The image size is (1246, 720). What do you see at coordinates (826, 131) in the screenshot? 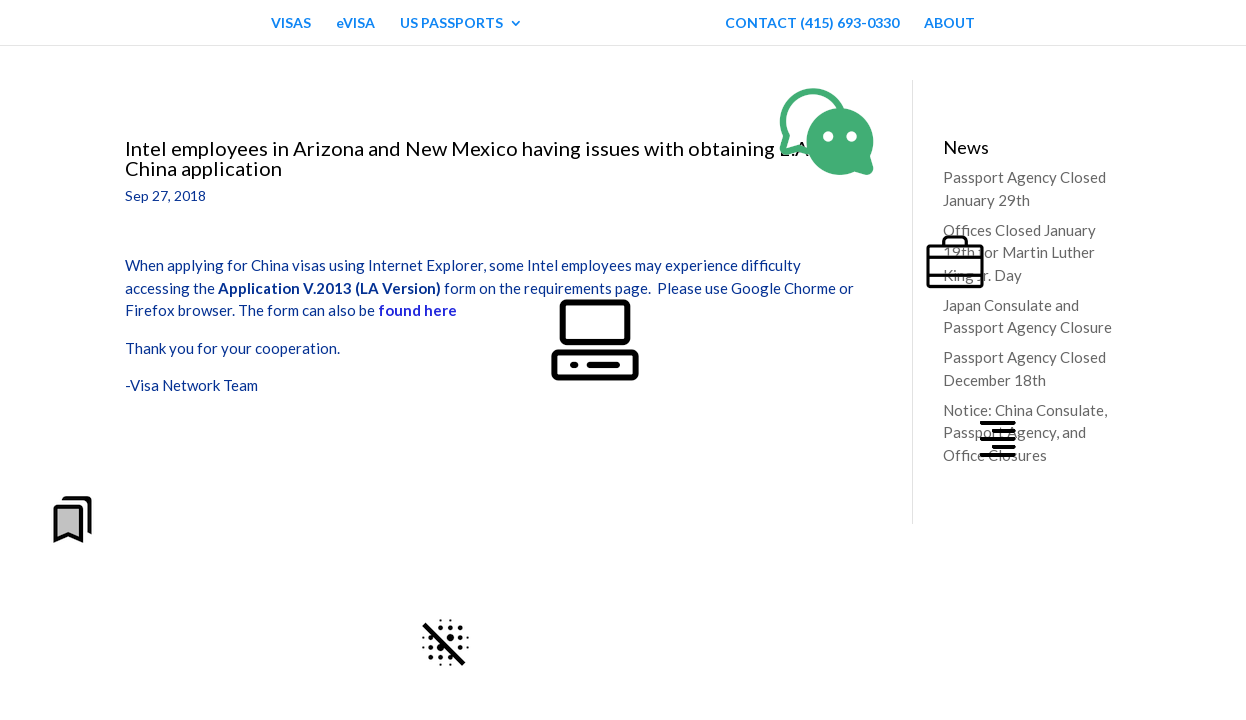
I see `open wechat messaging app` at bounding box center [826, 131].